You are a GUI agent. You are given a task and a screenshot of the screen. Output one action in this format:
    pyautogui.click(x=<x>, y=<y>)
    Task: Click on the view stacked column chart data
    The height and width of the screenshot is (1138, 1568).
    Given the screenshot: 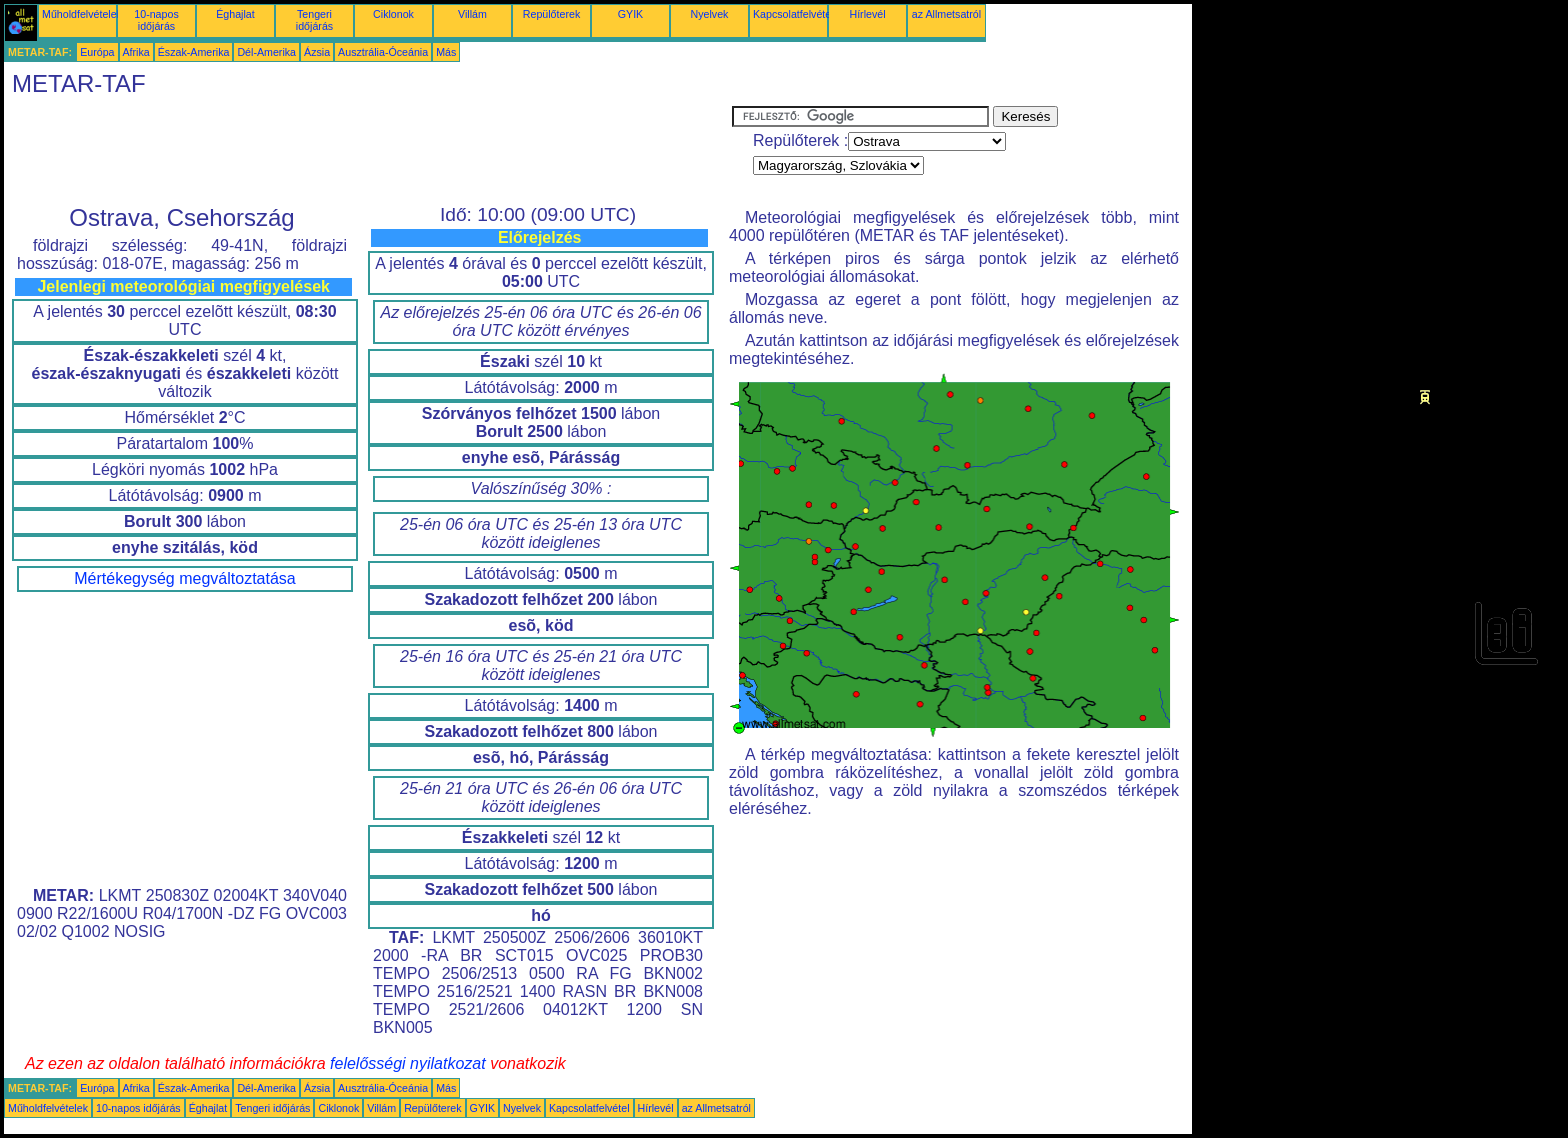 What is the action you would take?
    pyautogui.click(x=1506, y=633)
    